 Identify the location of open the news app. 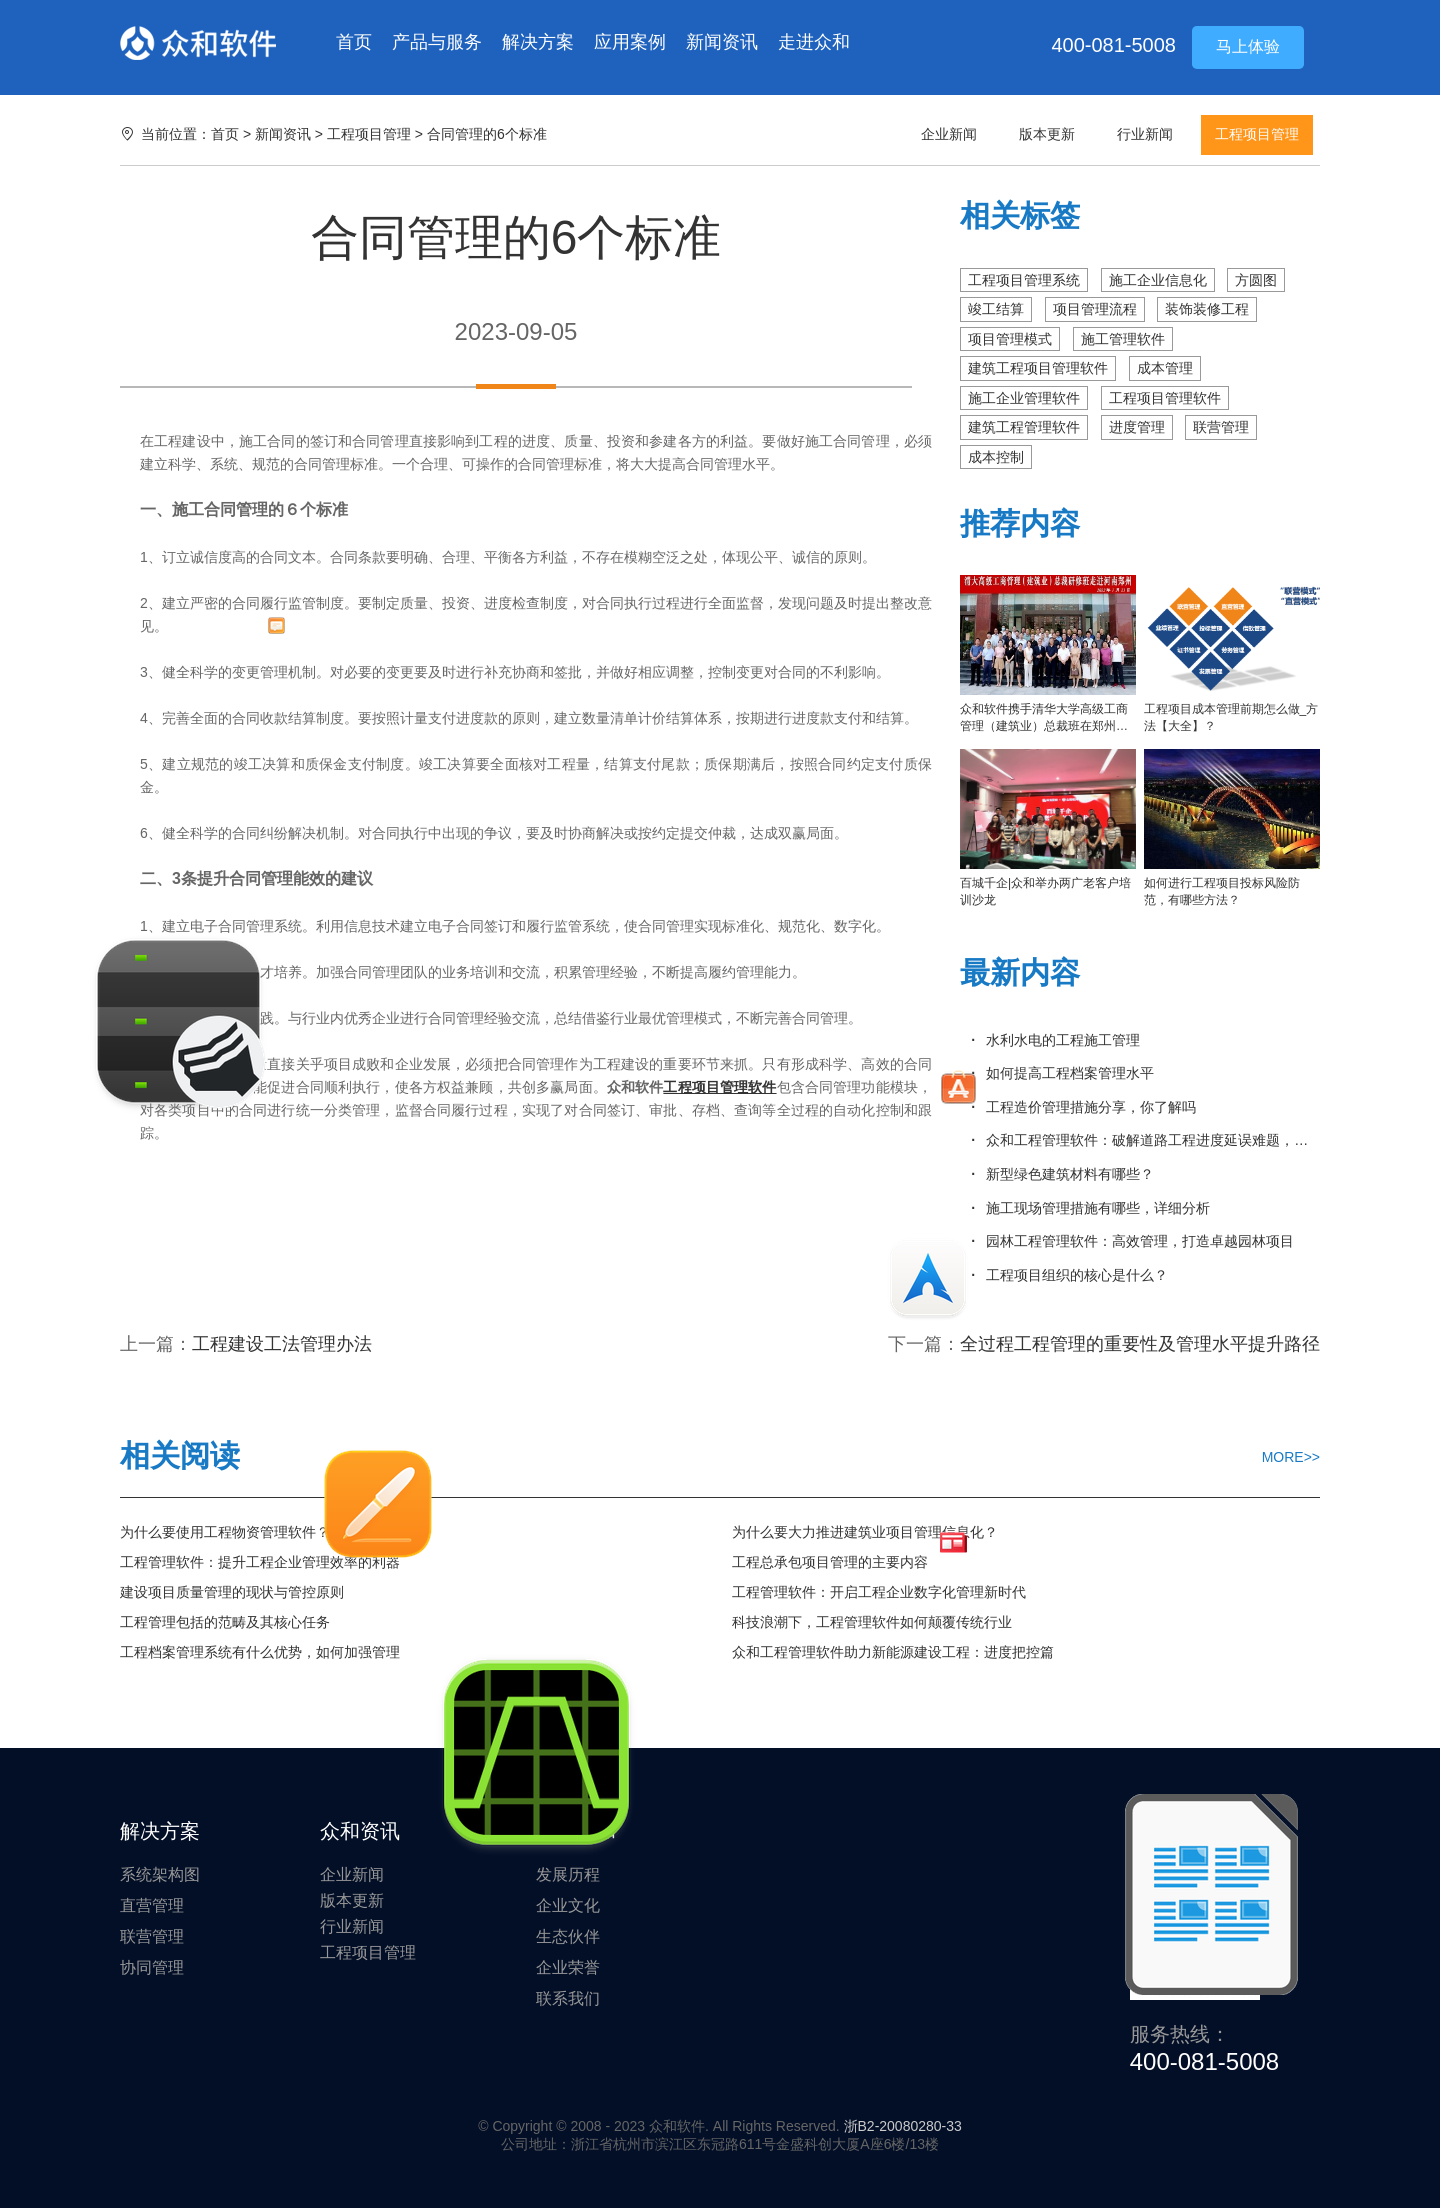
(953, 1542).